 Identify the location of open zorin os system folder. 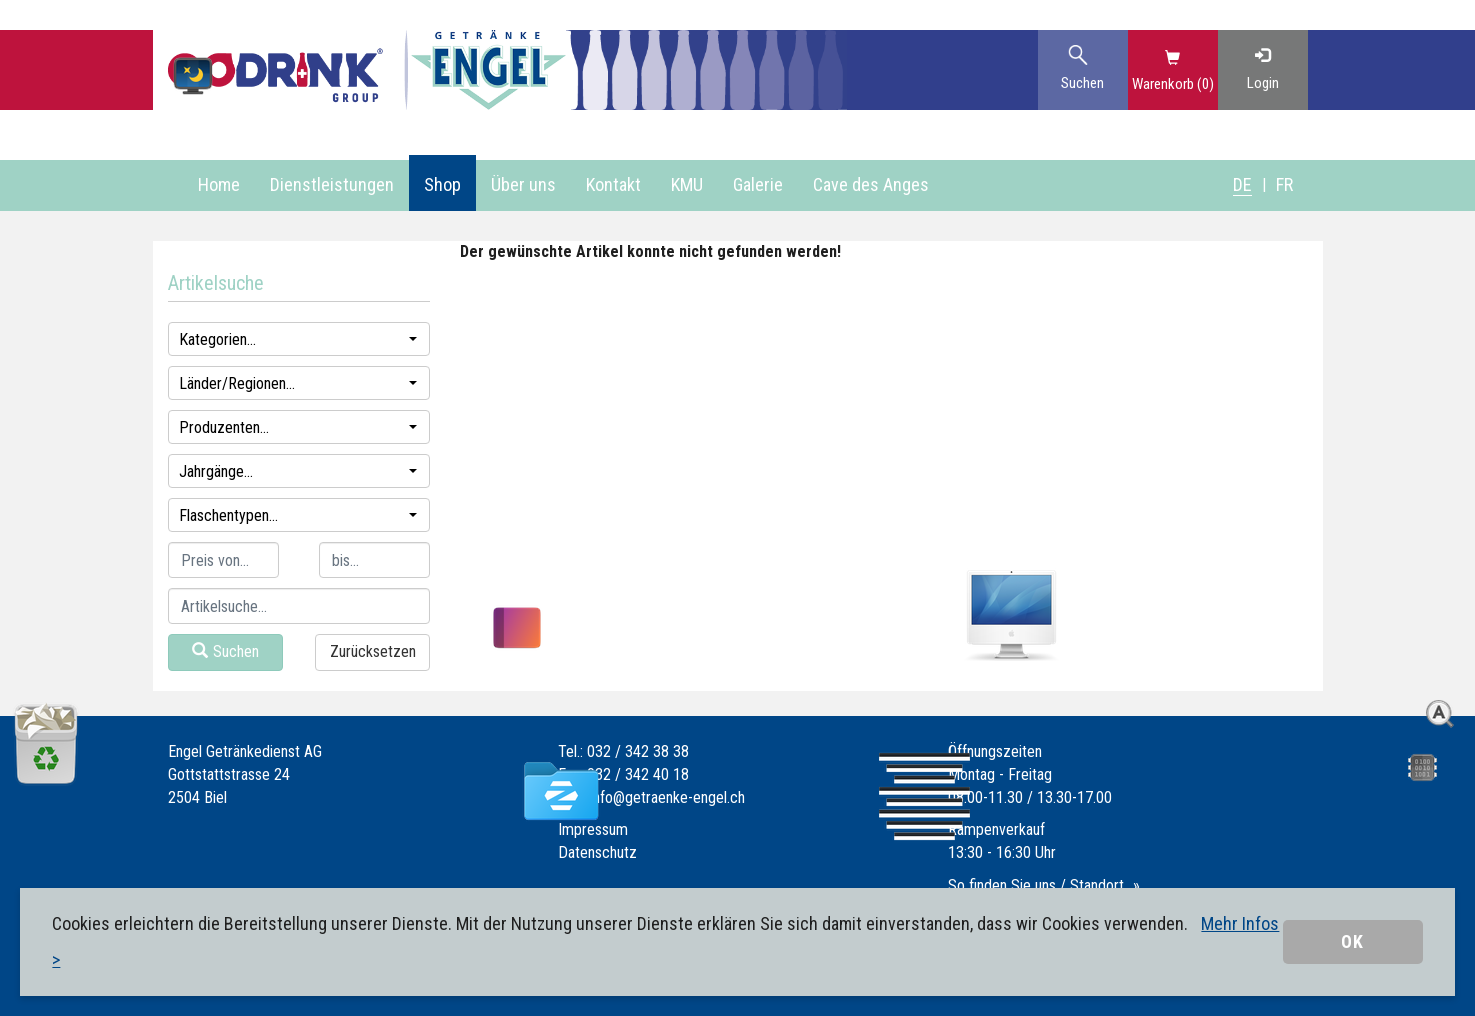
(561, 793).